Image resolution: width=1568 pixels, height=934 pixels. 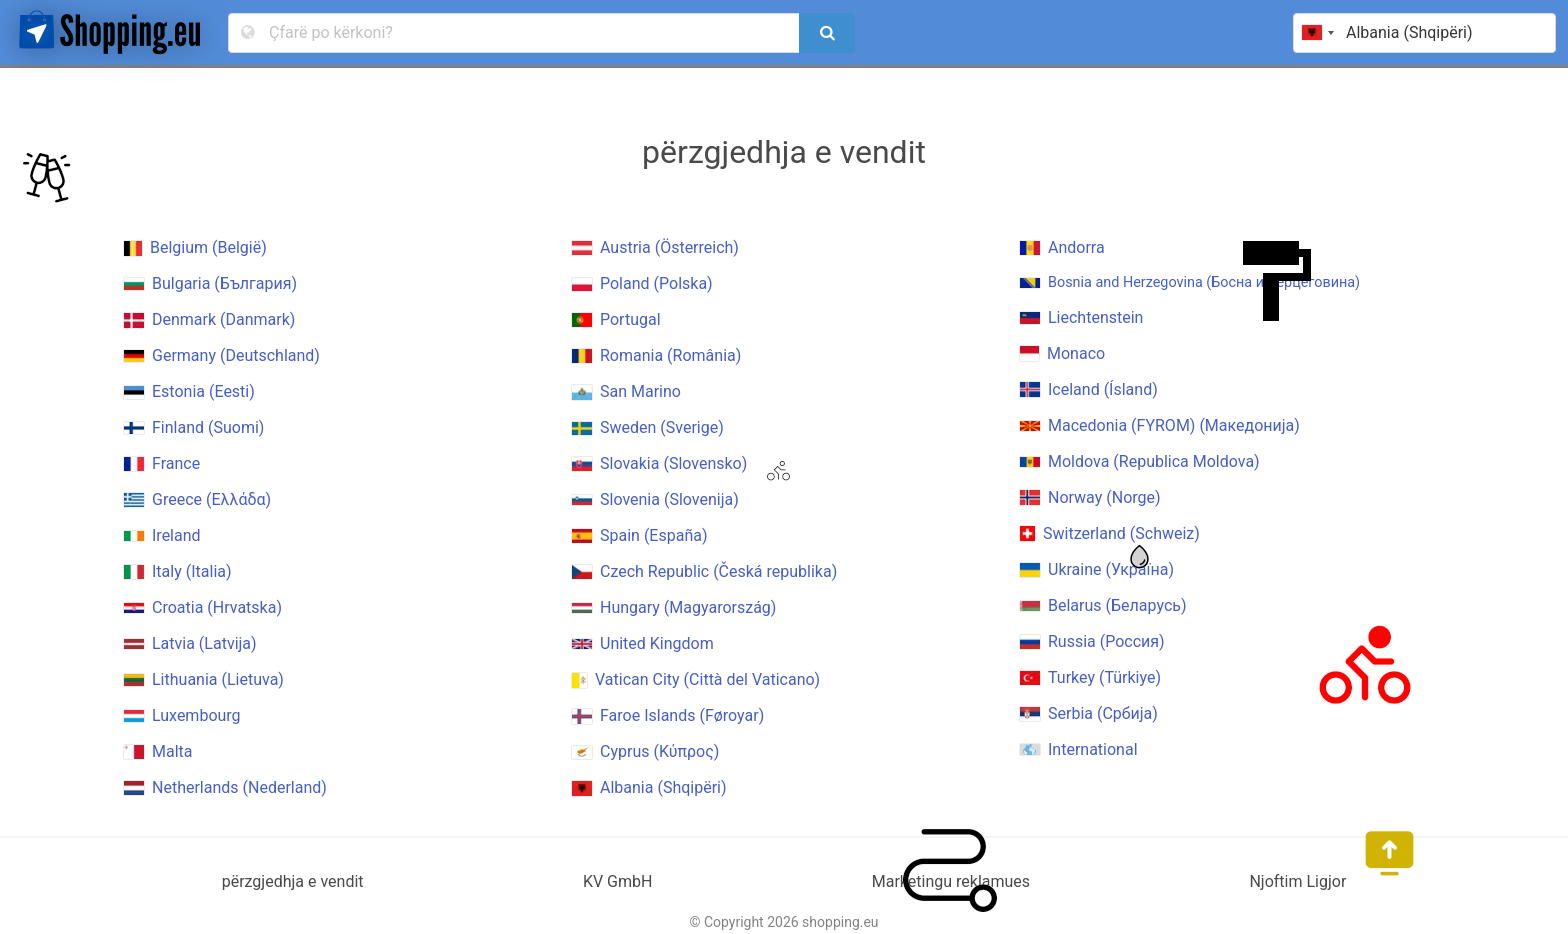 I want to click on celebrate a milestone or achievement, so click(x=47, y=177).